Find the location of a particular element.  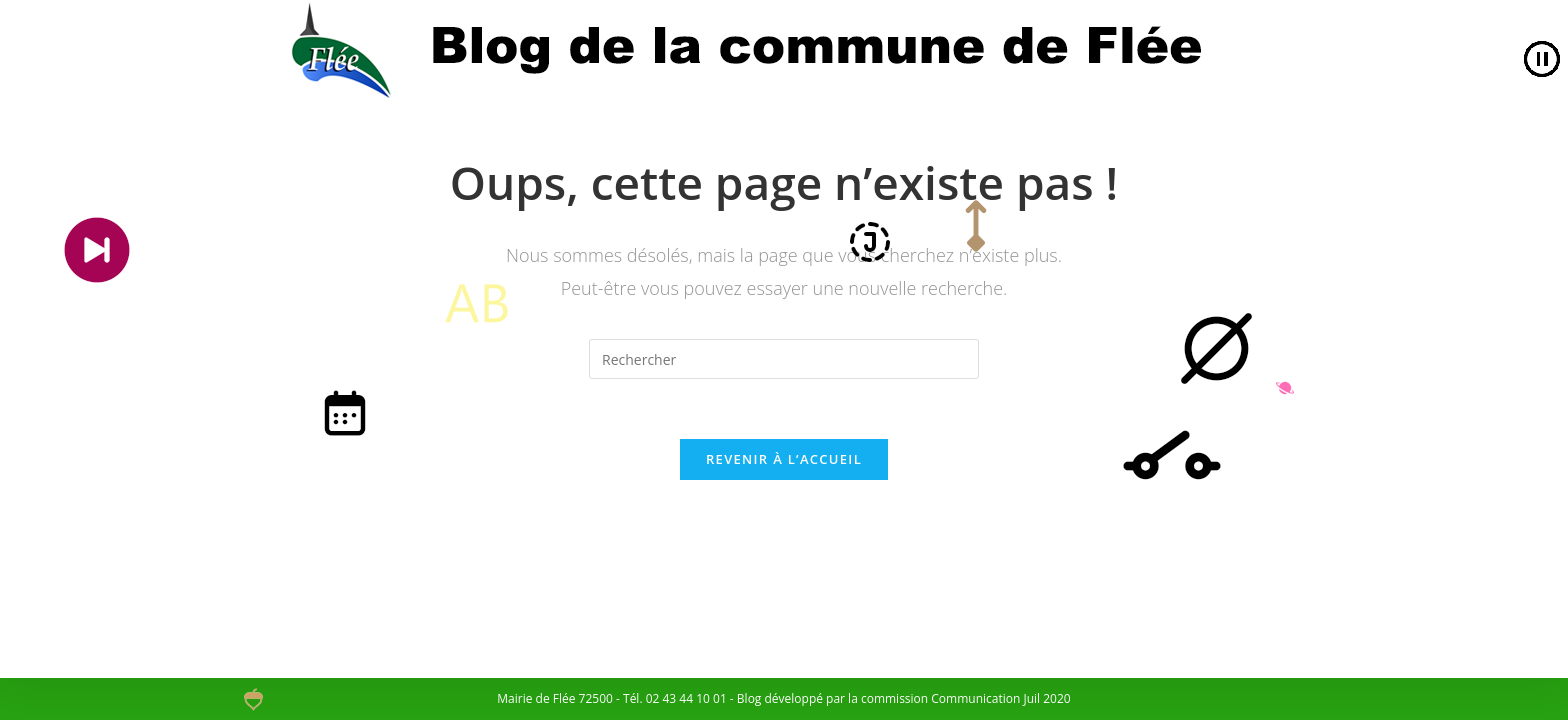

view weekly calendar is located at coordinates (345, 413).